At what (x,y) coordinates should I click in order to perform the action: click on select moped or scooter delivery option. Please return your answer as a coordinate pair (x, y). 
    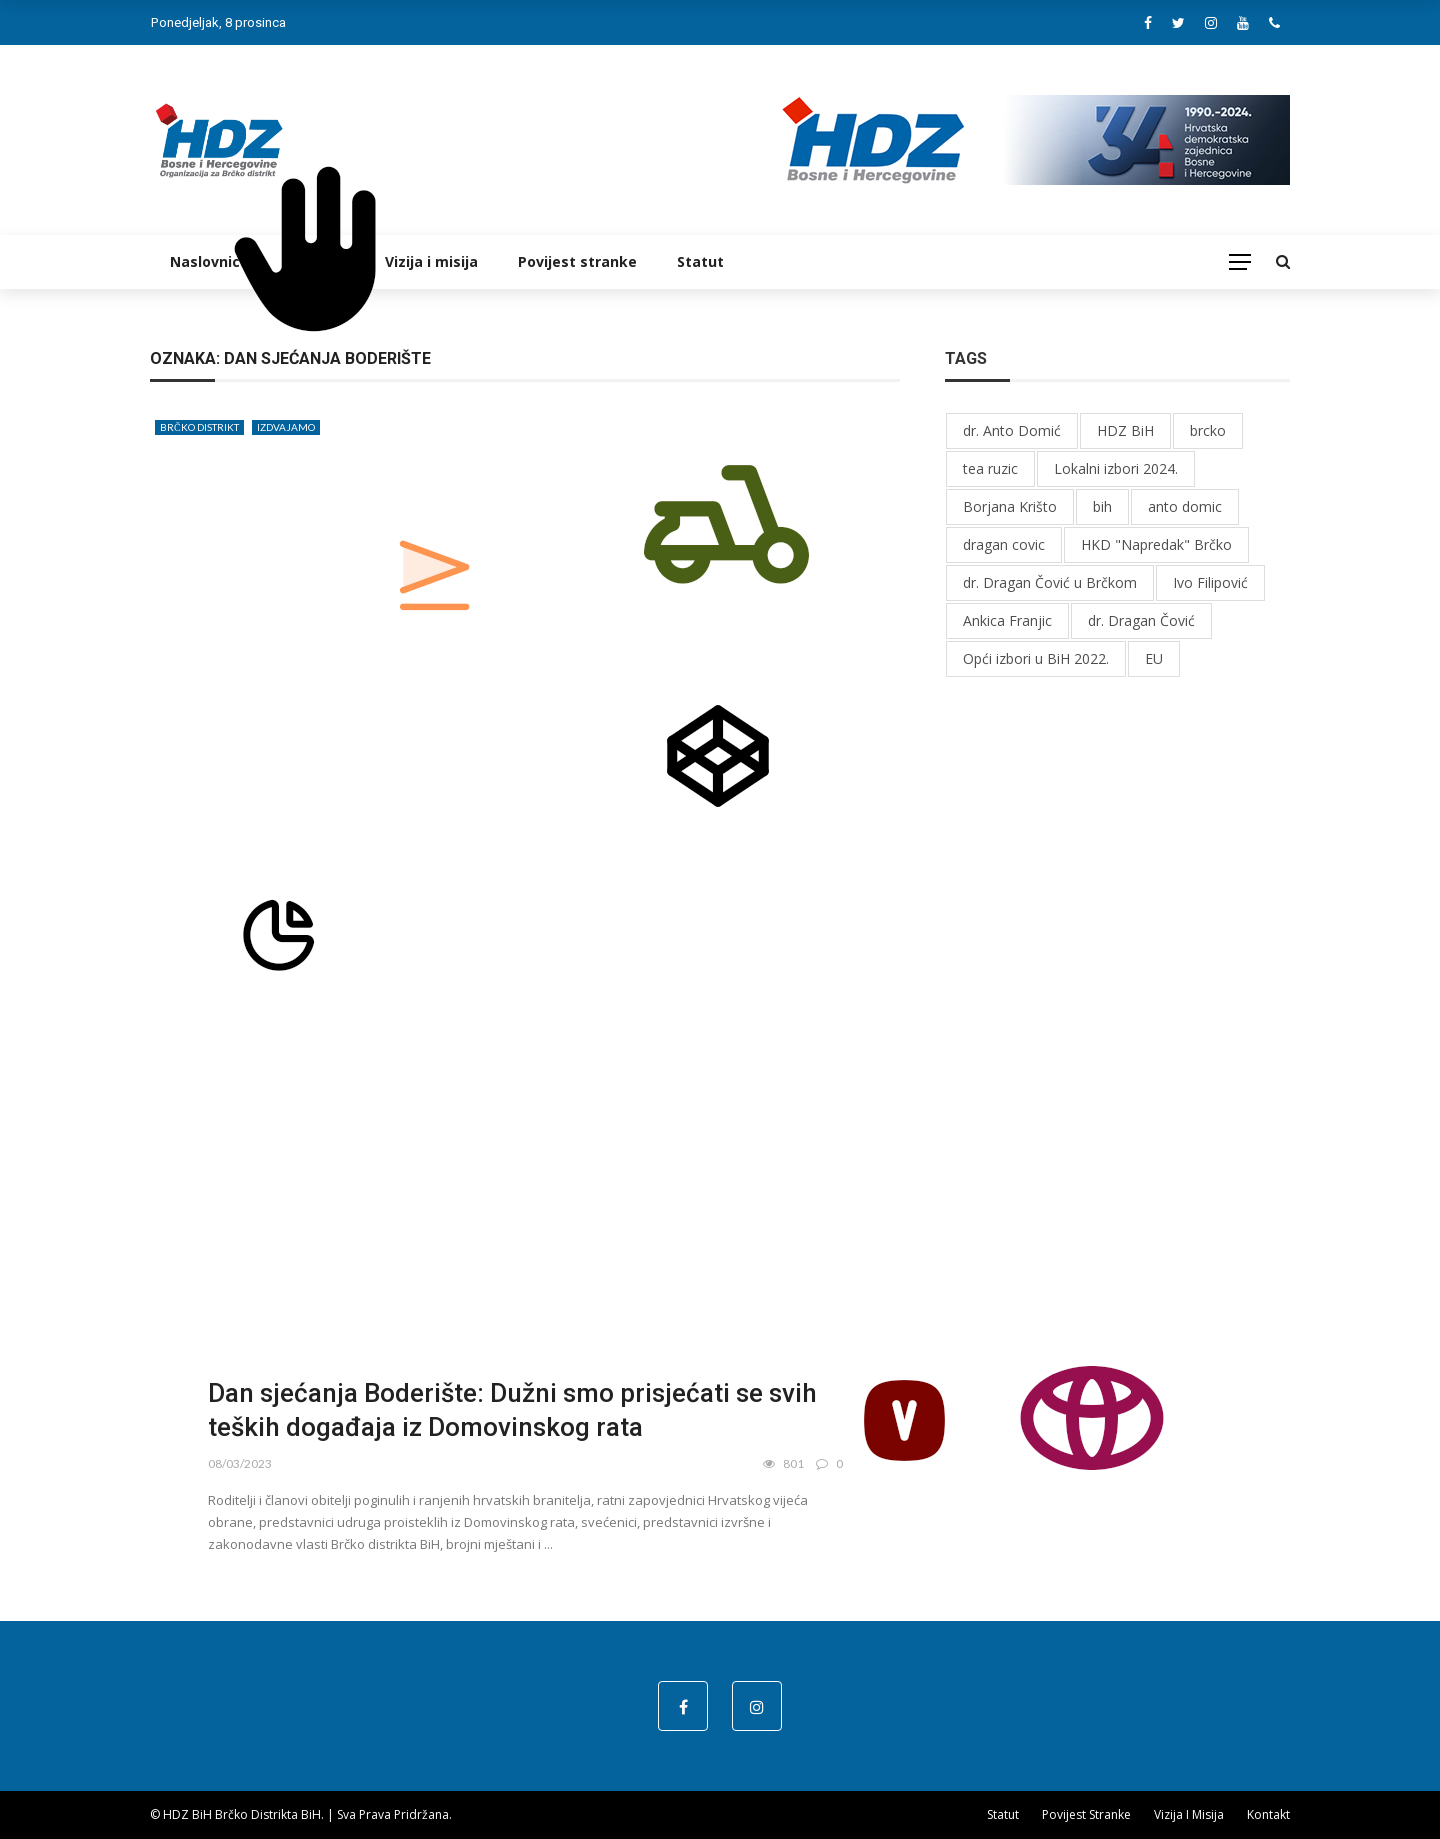
    Looking at the image, I should click on (726, 529).